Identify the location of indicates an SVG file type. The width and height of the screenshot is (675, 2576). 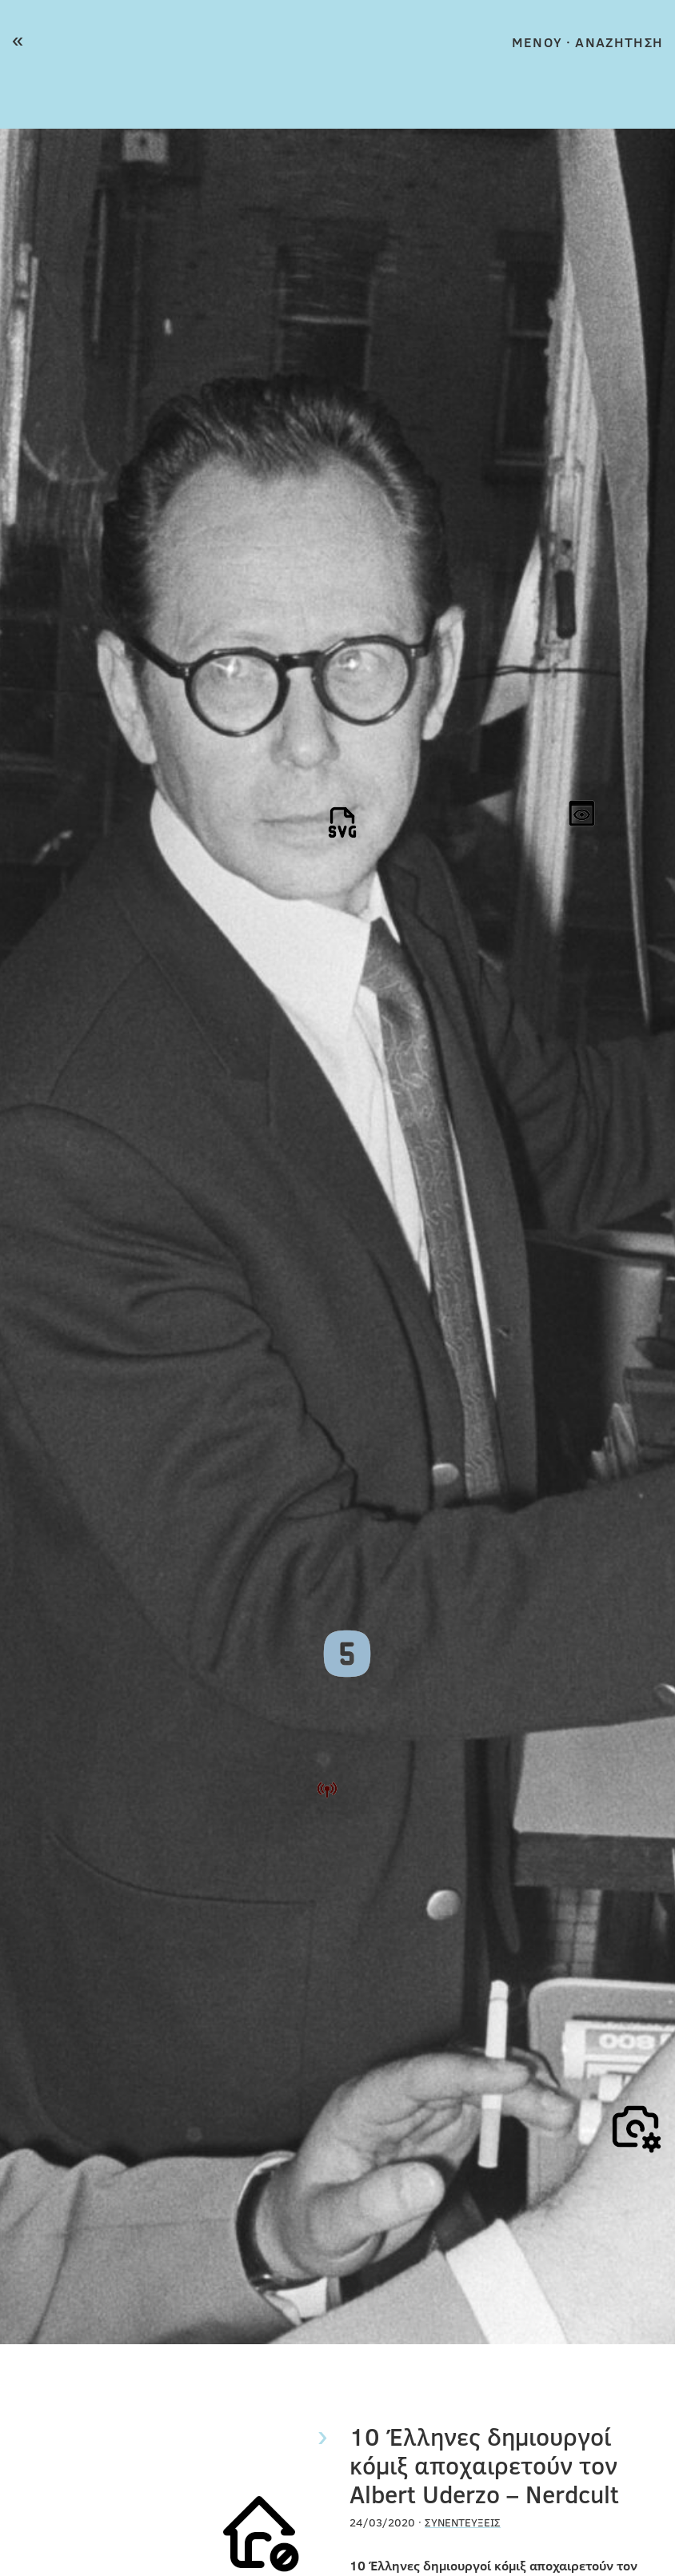
(342, 822).